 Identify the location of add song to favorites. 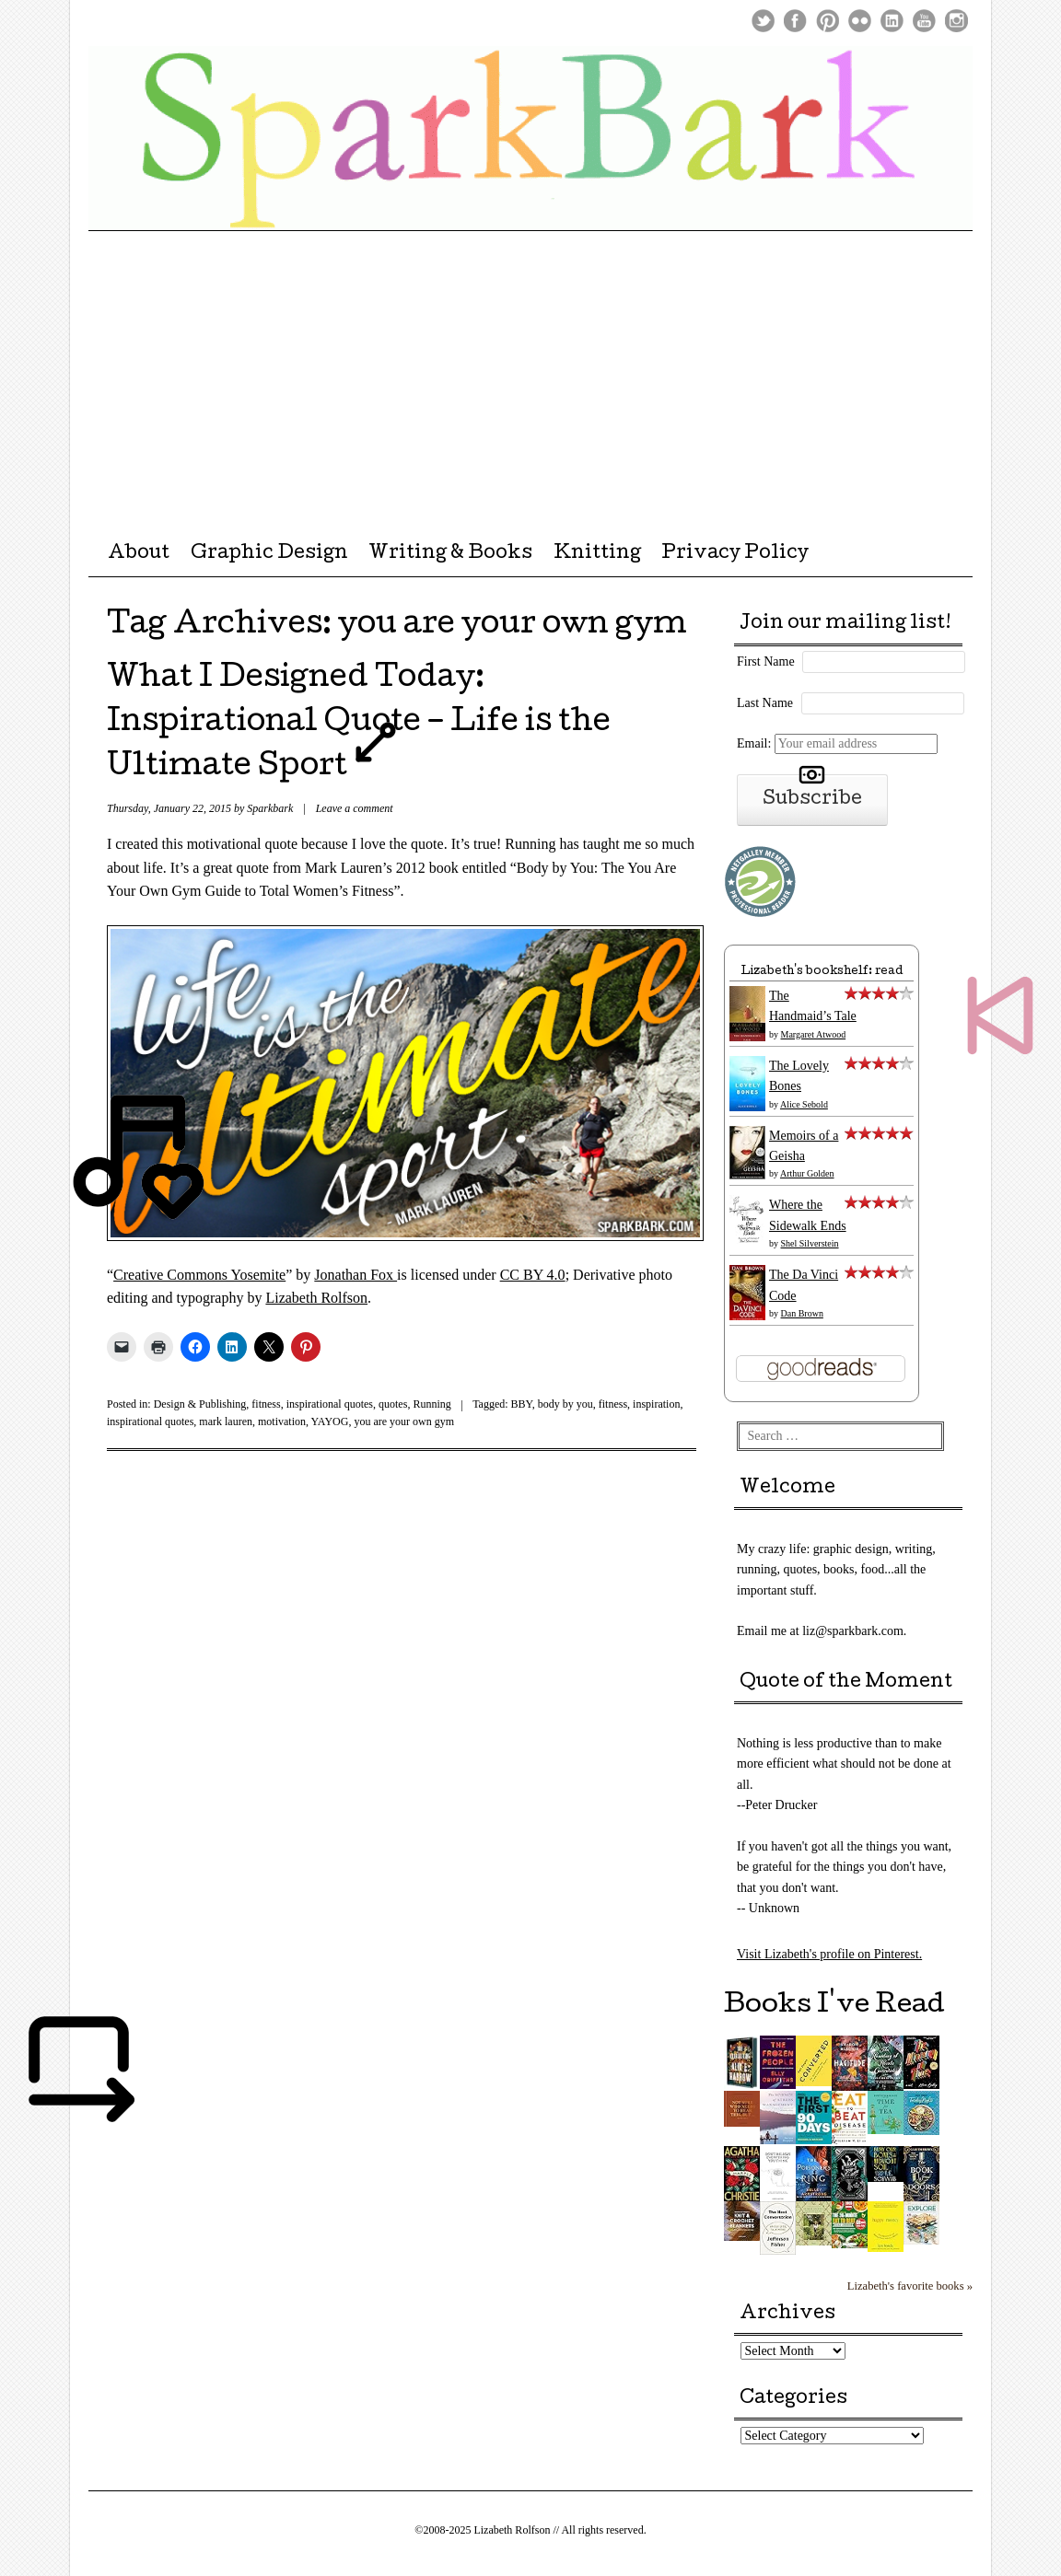
(135, 1151).